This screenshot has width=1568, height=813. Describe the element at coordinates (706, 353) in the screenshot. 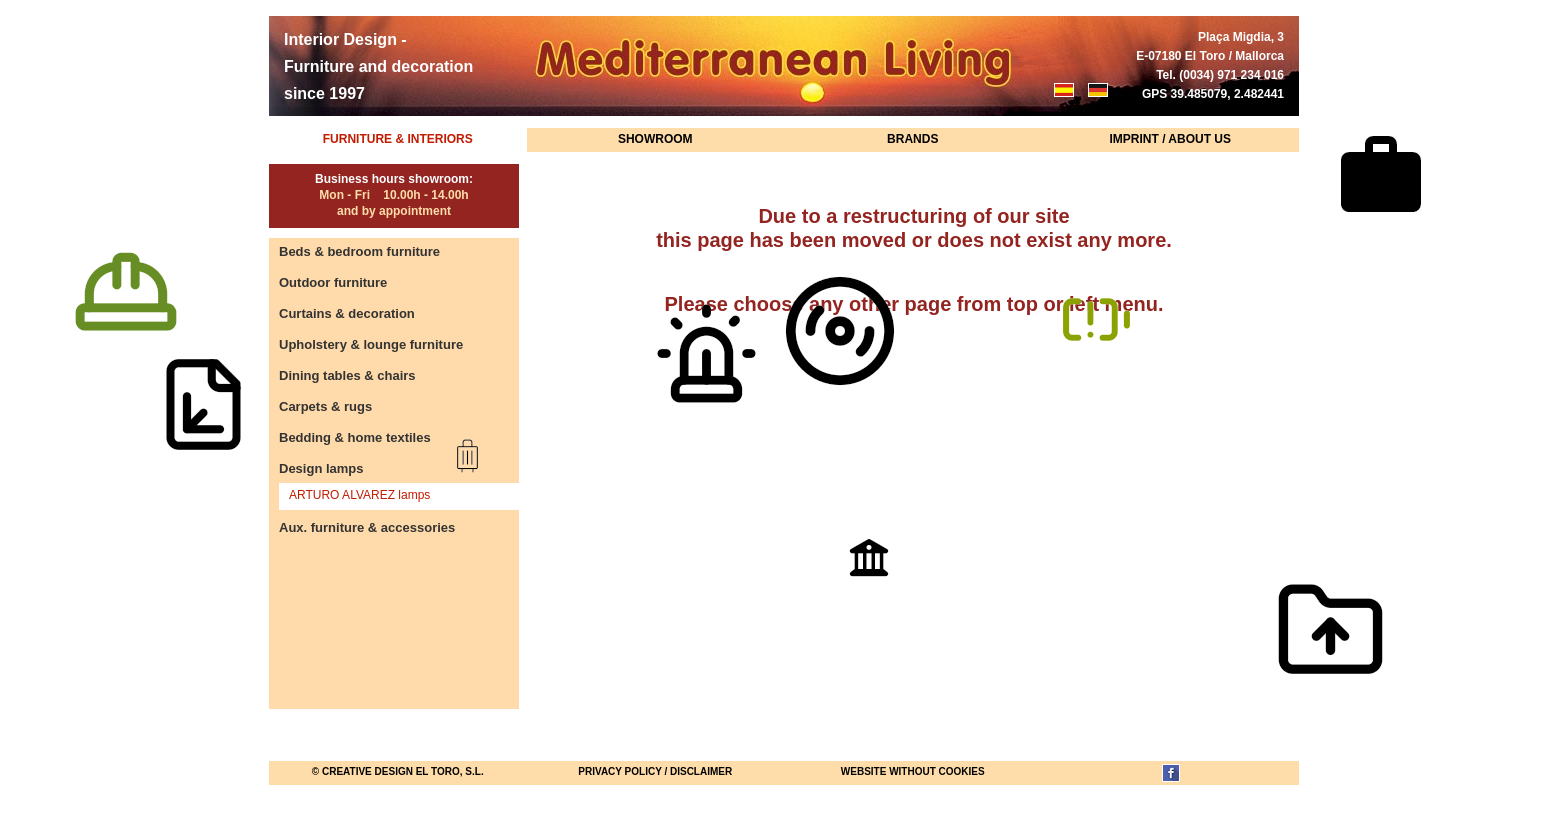

I see `trigger an emergency alert` at that location.